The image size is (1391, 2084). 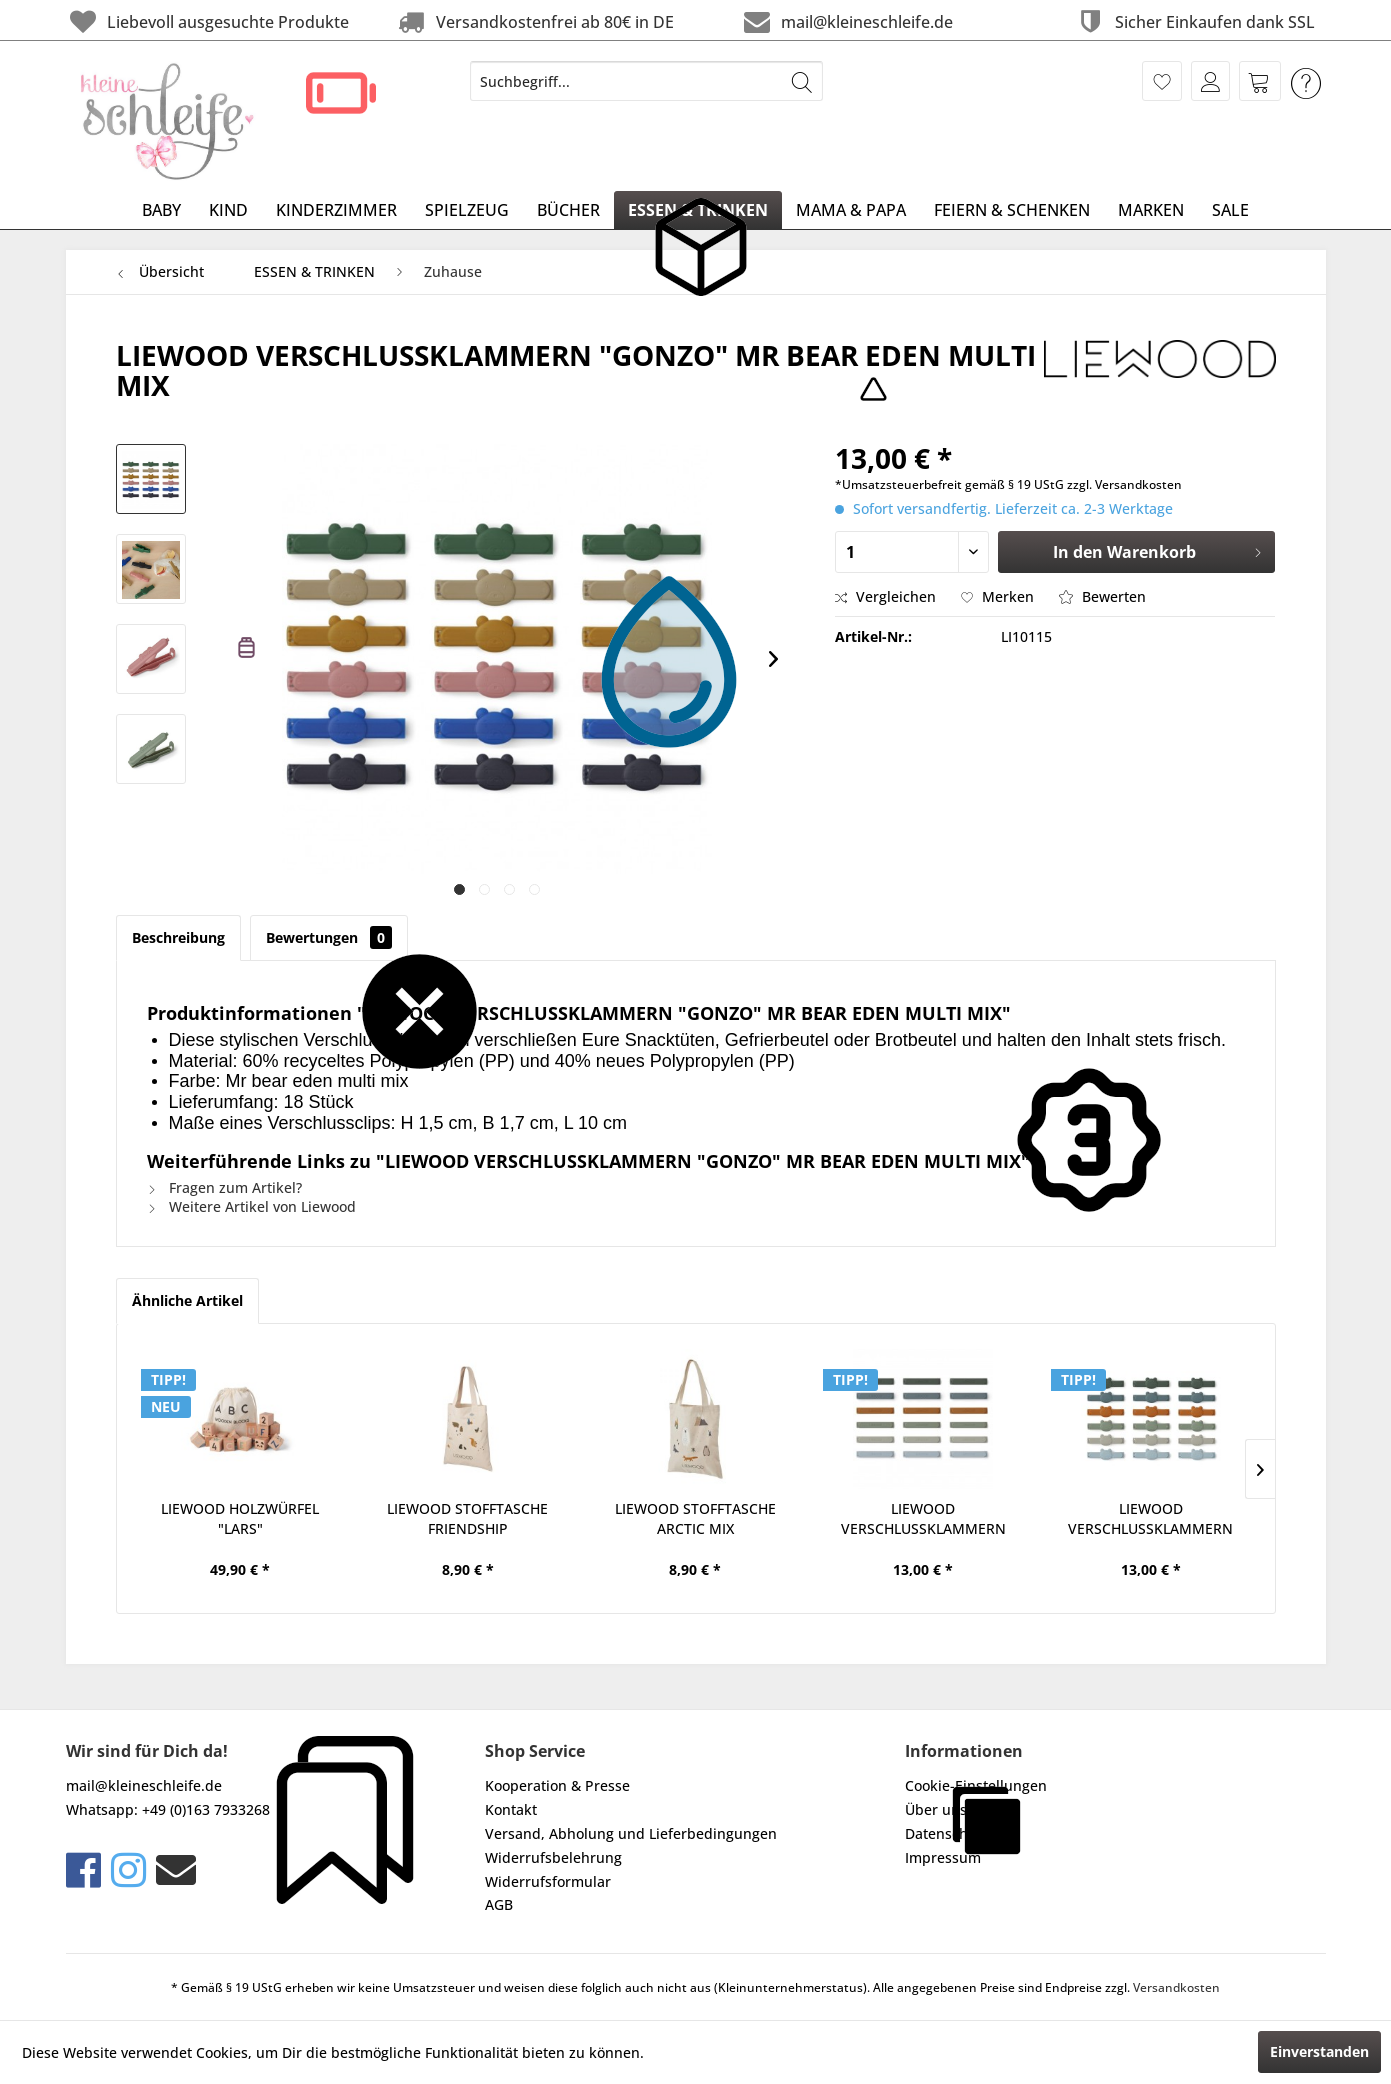 What do you see at coordinates (341, 93) in the screenshot?
I see `indicates low battery level` at bounding box center [341, 93].